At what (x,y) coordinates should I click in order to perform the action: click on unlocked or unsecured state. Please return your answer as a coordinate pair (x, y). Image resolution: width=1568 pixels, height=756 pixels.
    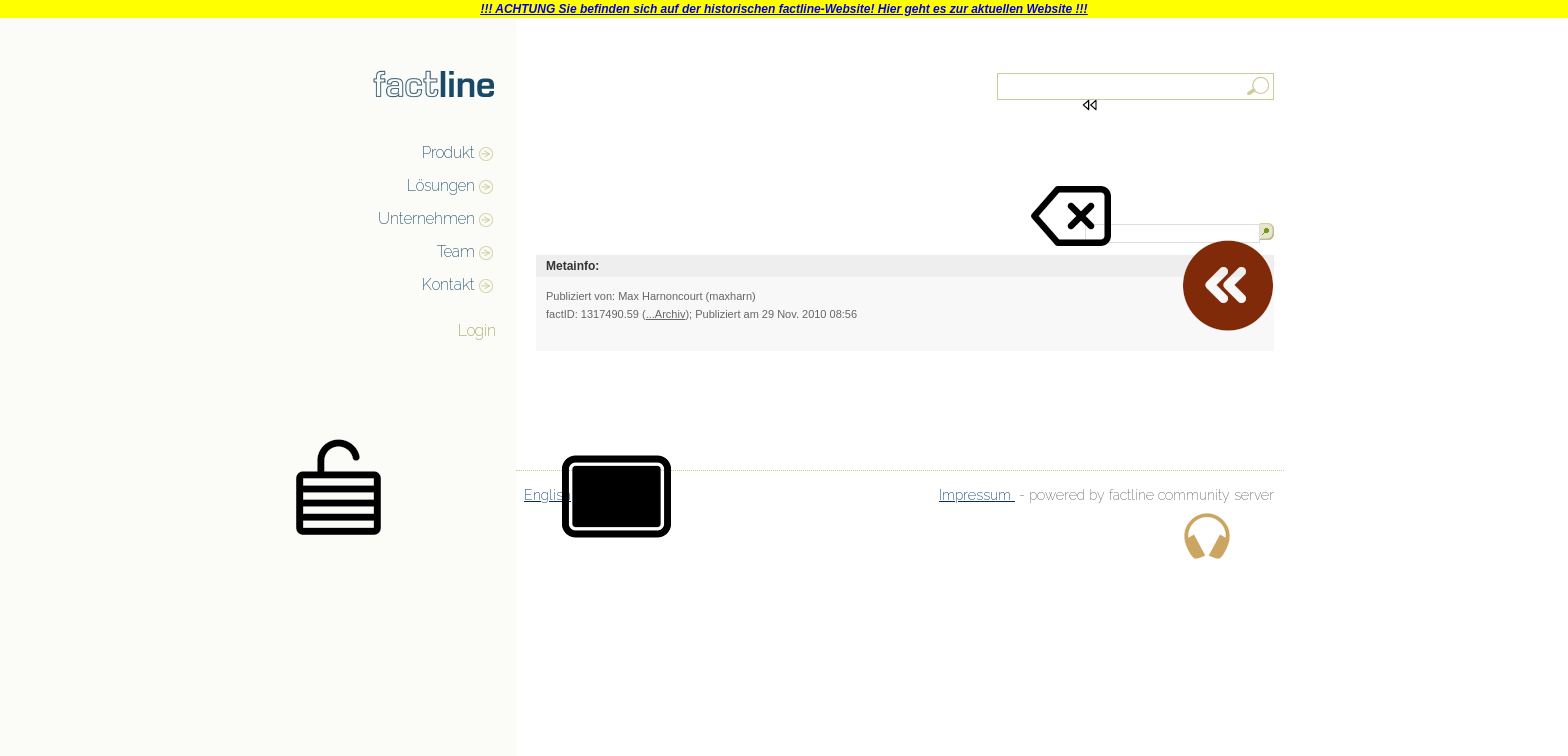
    Looking at the image, I should click on (338, 492).